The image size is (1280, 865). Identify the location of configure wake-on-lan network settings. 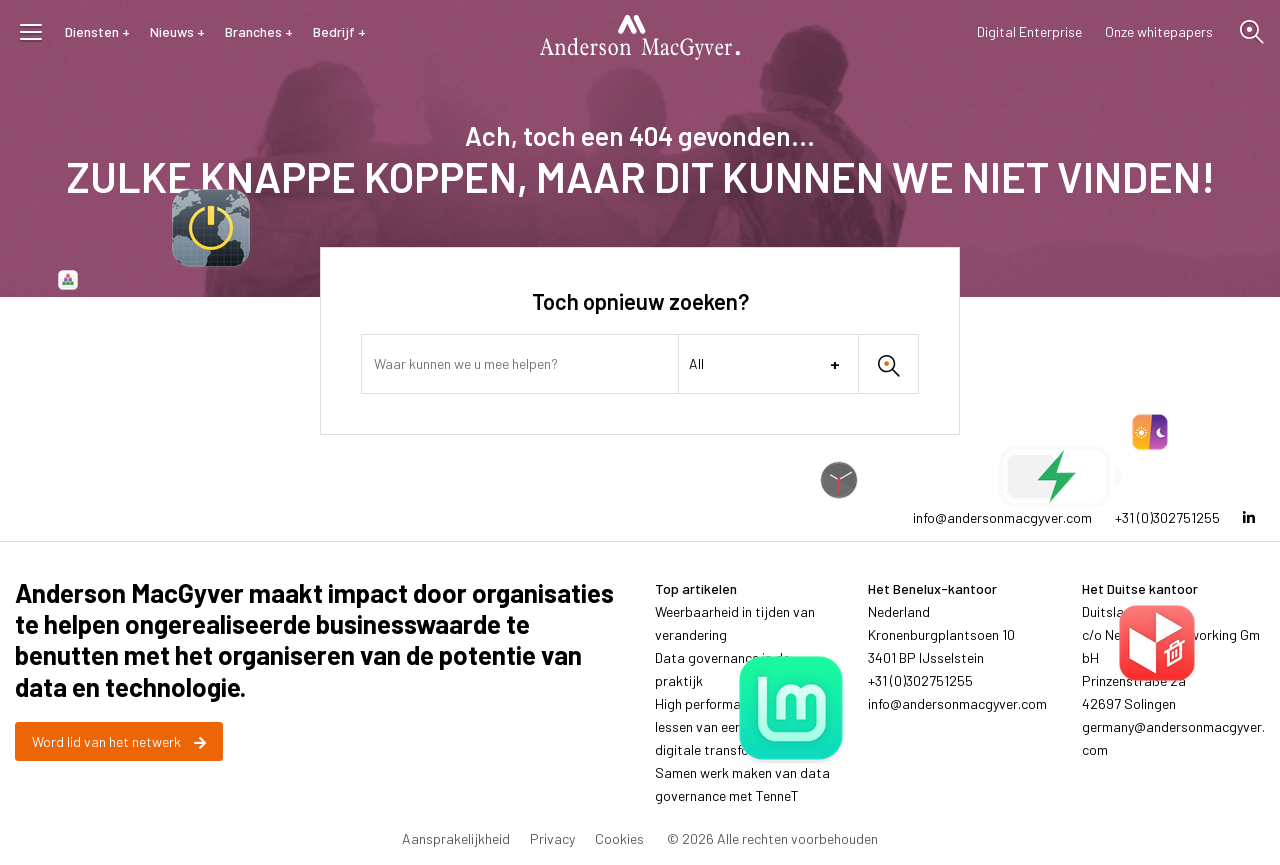
(211, 228).